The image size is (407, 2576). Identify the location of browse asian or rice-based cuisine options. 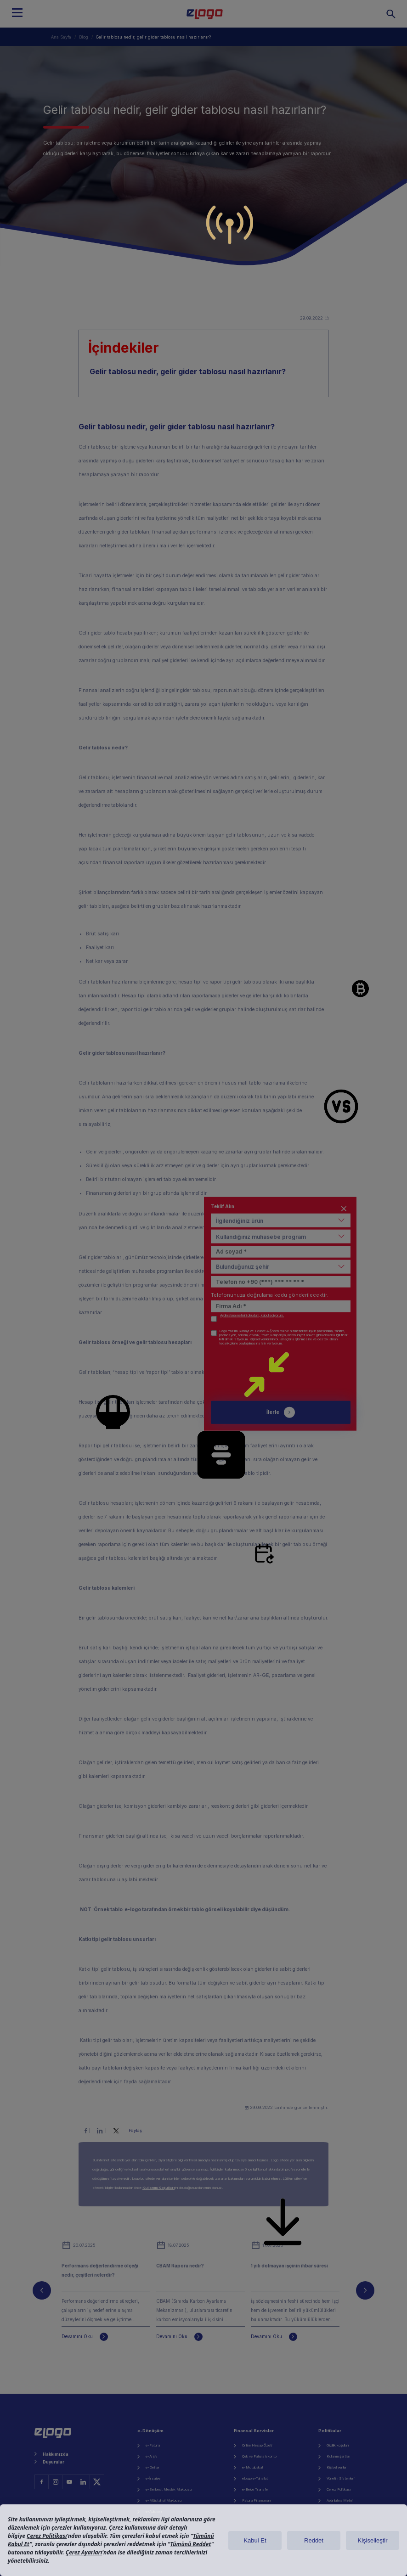
(113, 1412).